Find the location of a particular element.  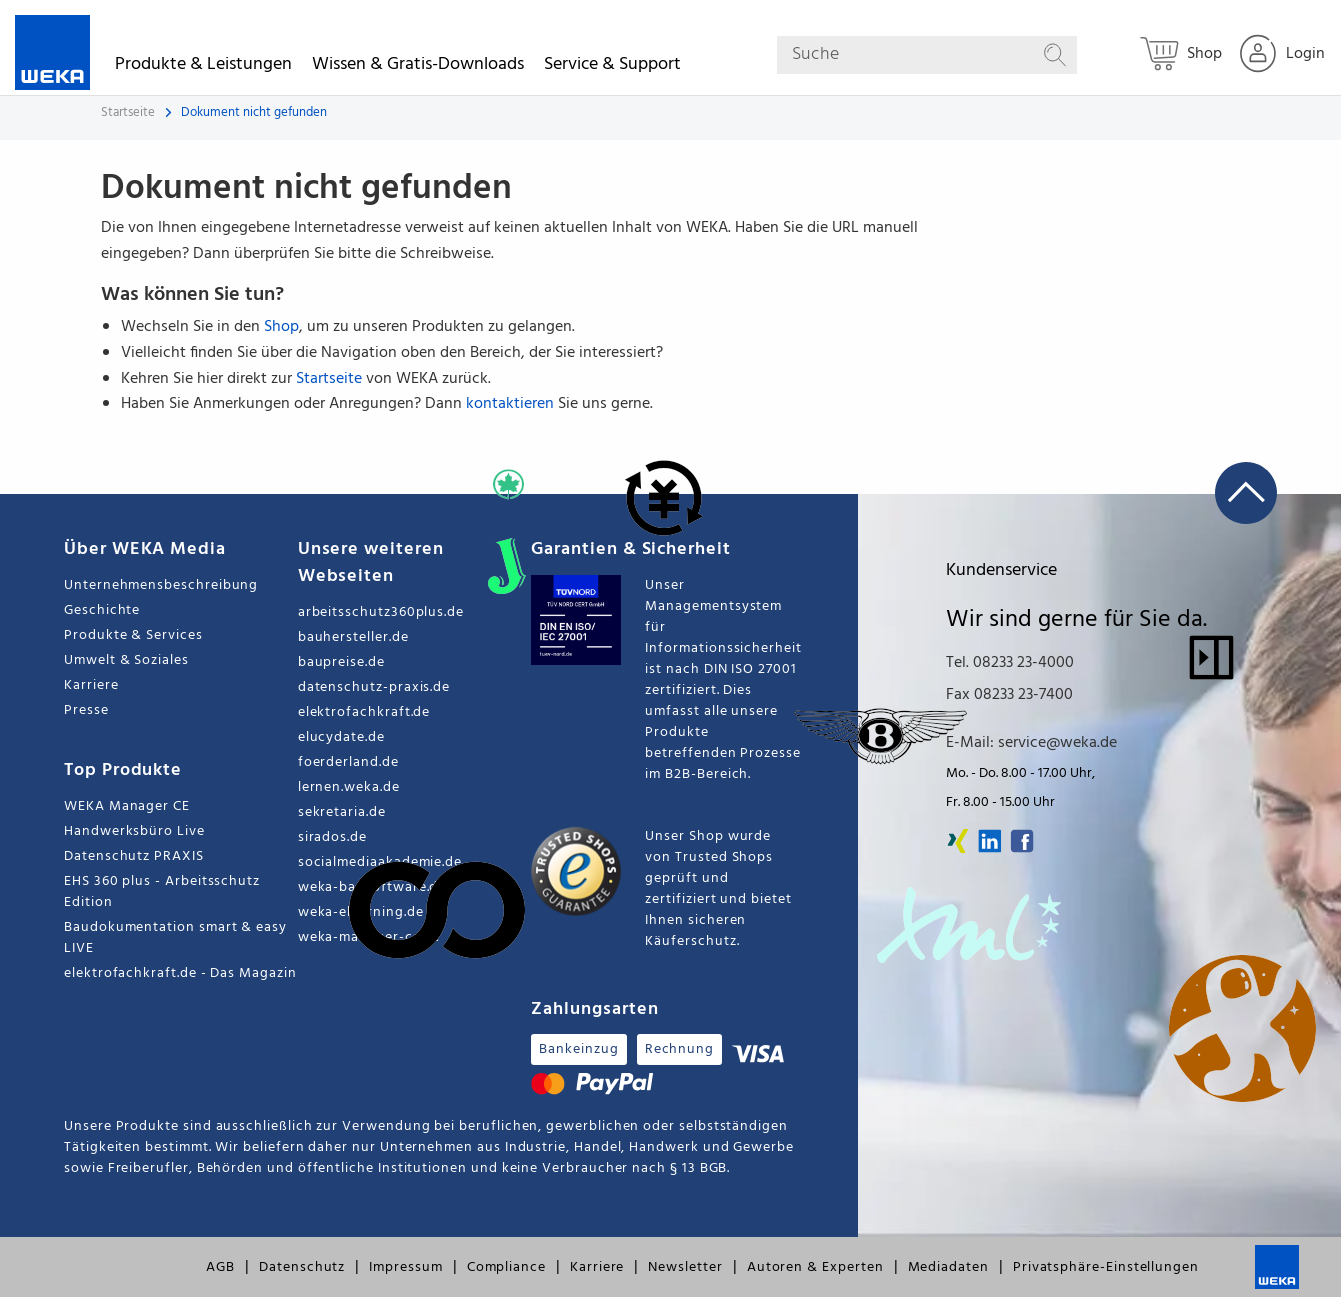

indicates xml file format or data type is located at coordinates (969, 925).